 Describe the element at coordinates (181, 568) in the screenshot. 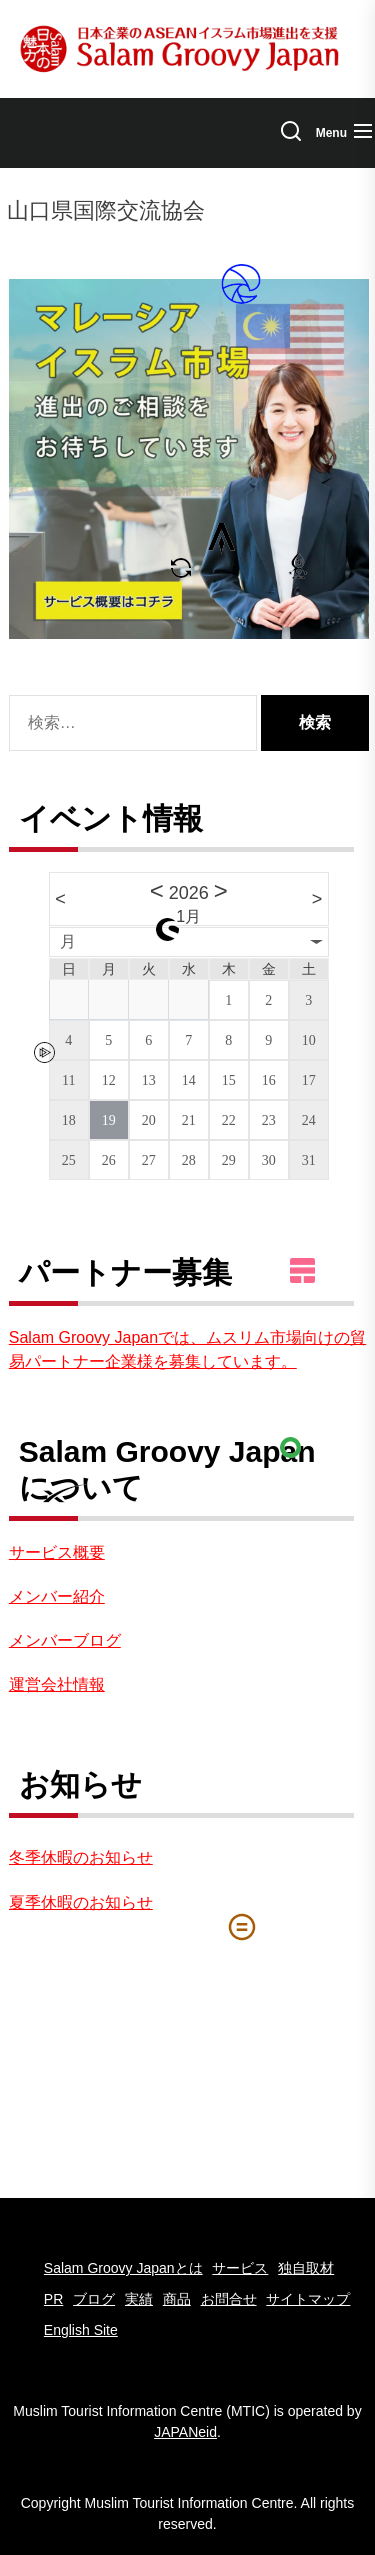

I see `undo or revert to previous state` at that location.